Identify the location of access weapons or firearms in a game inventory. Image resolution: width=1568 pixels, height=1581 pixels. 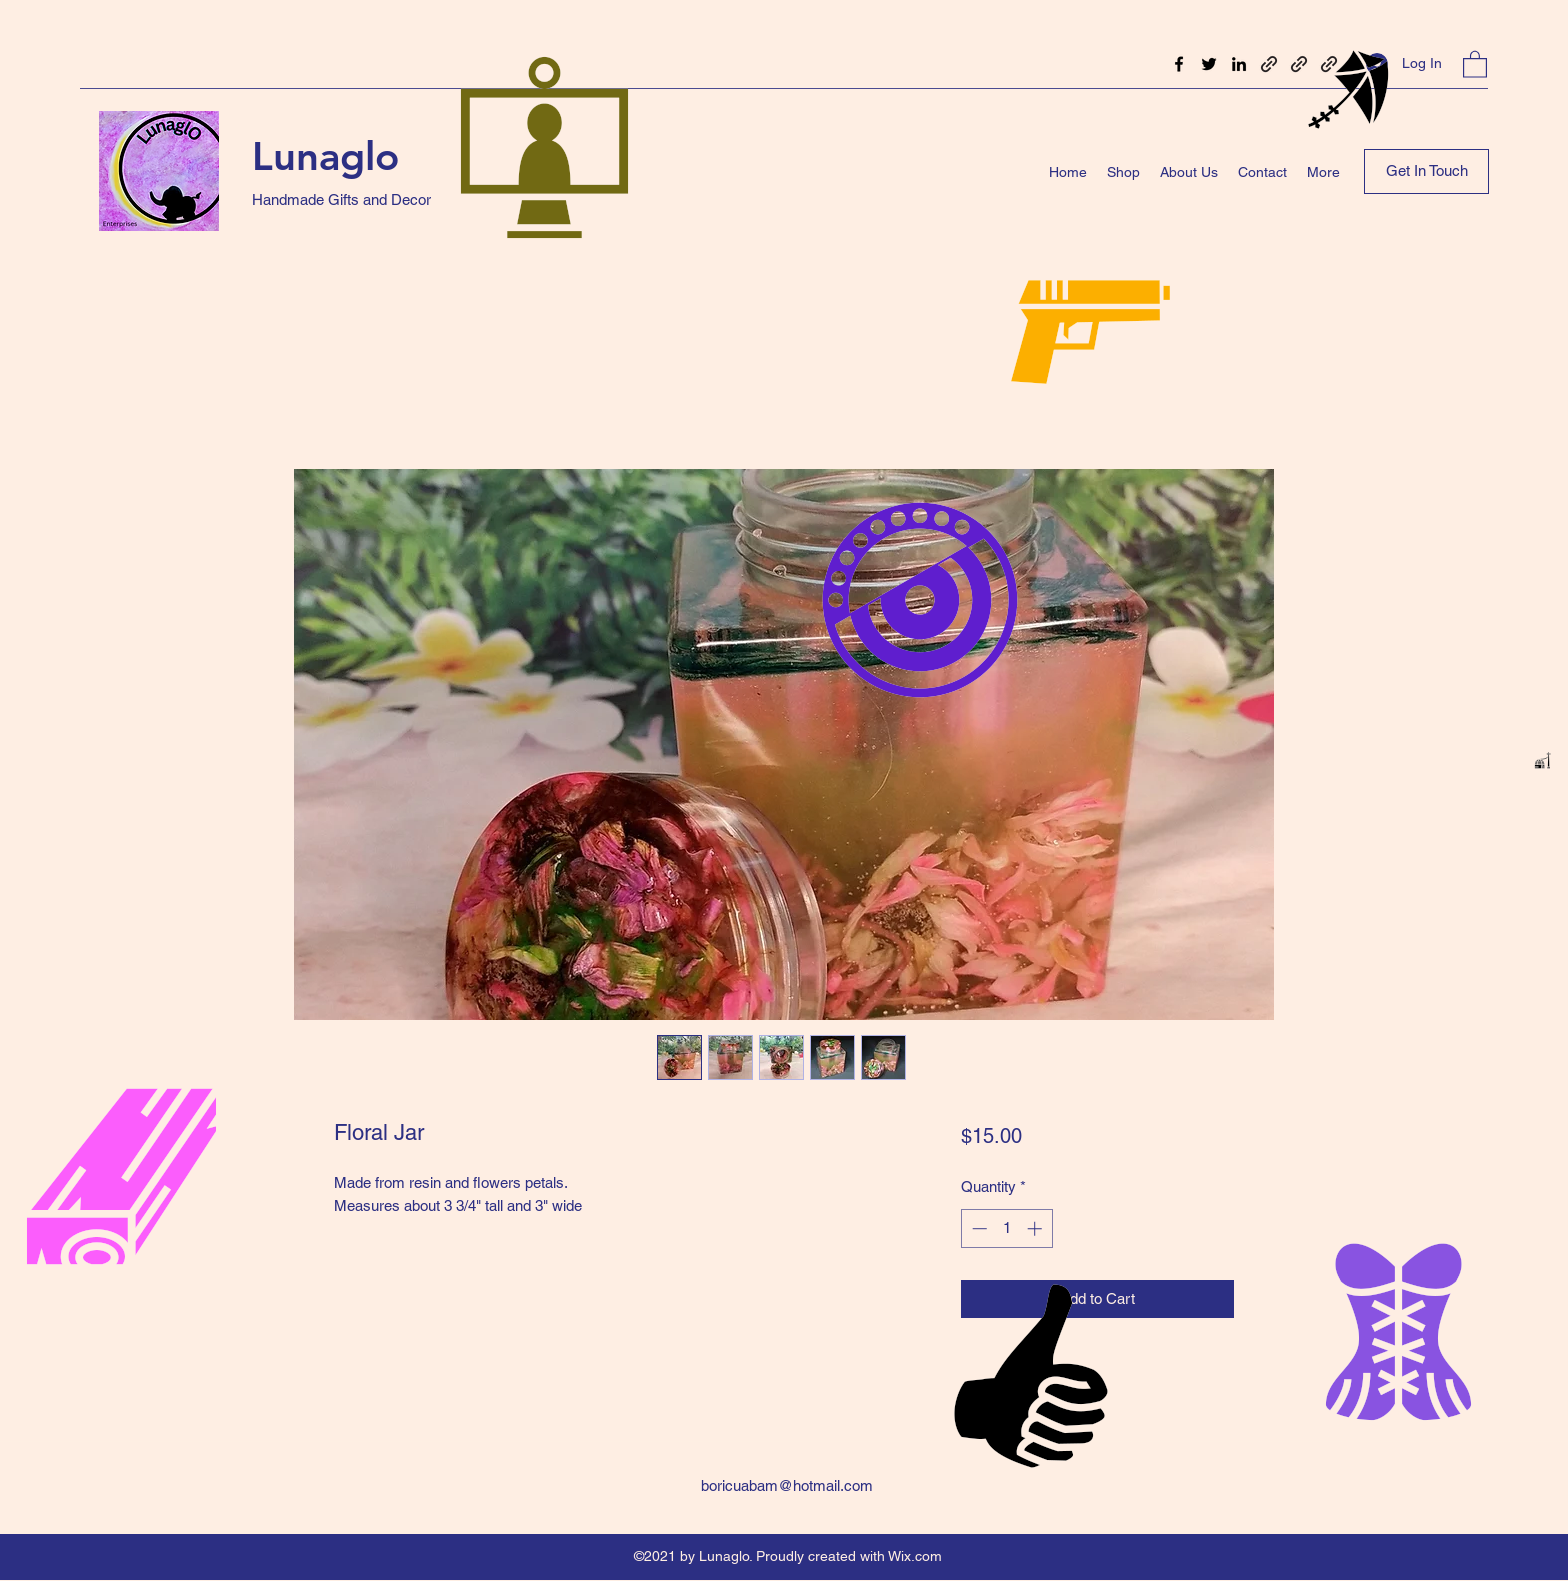
(1090, 329).